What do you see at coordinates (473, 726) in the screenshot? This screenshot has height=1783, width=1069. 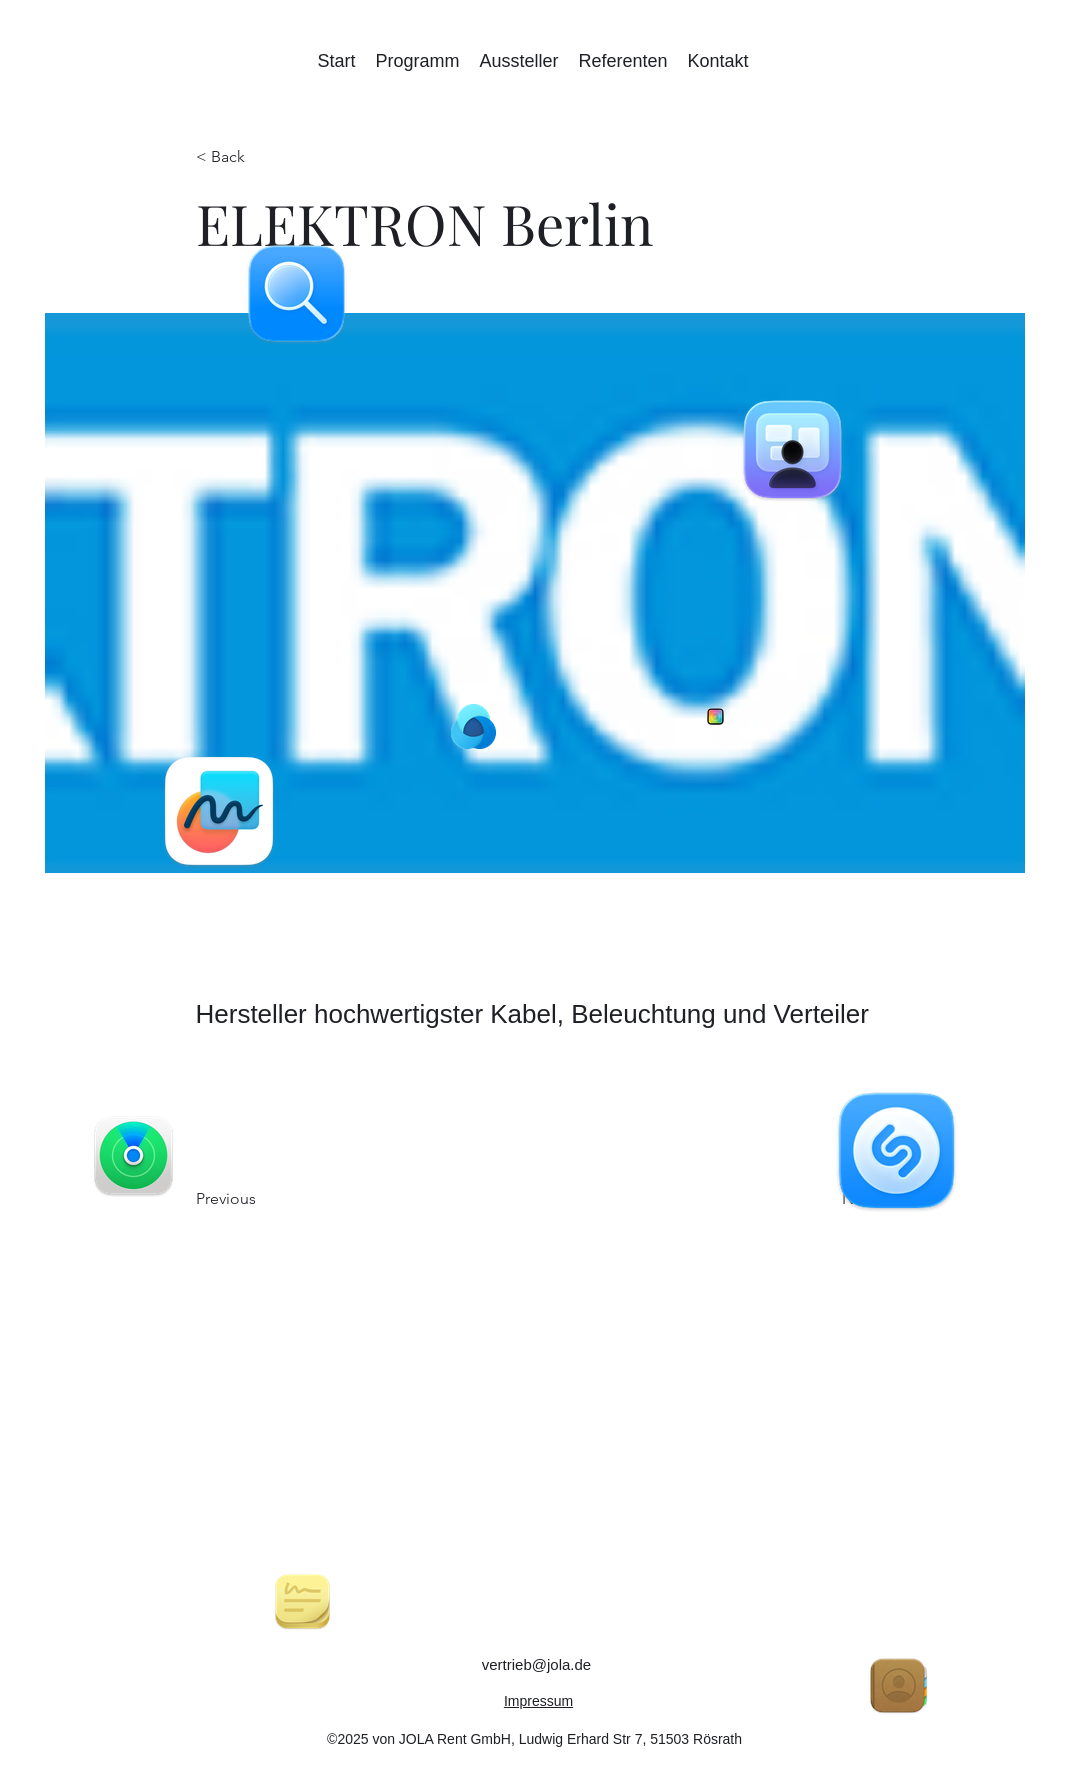 I see `open microsoft viva insights app` at bounding box center [473, 726].